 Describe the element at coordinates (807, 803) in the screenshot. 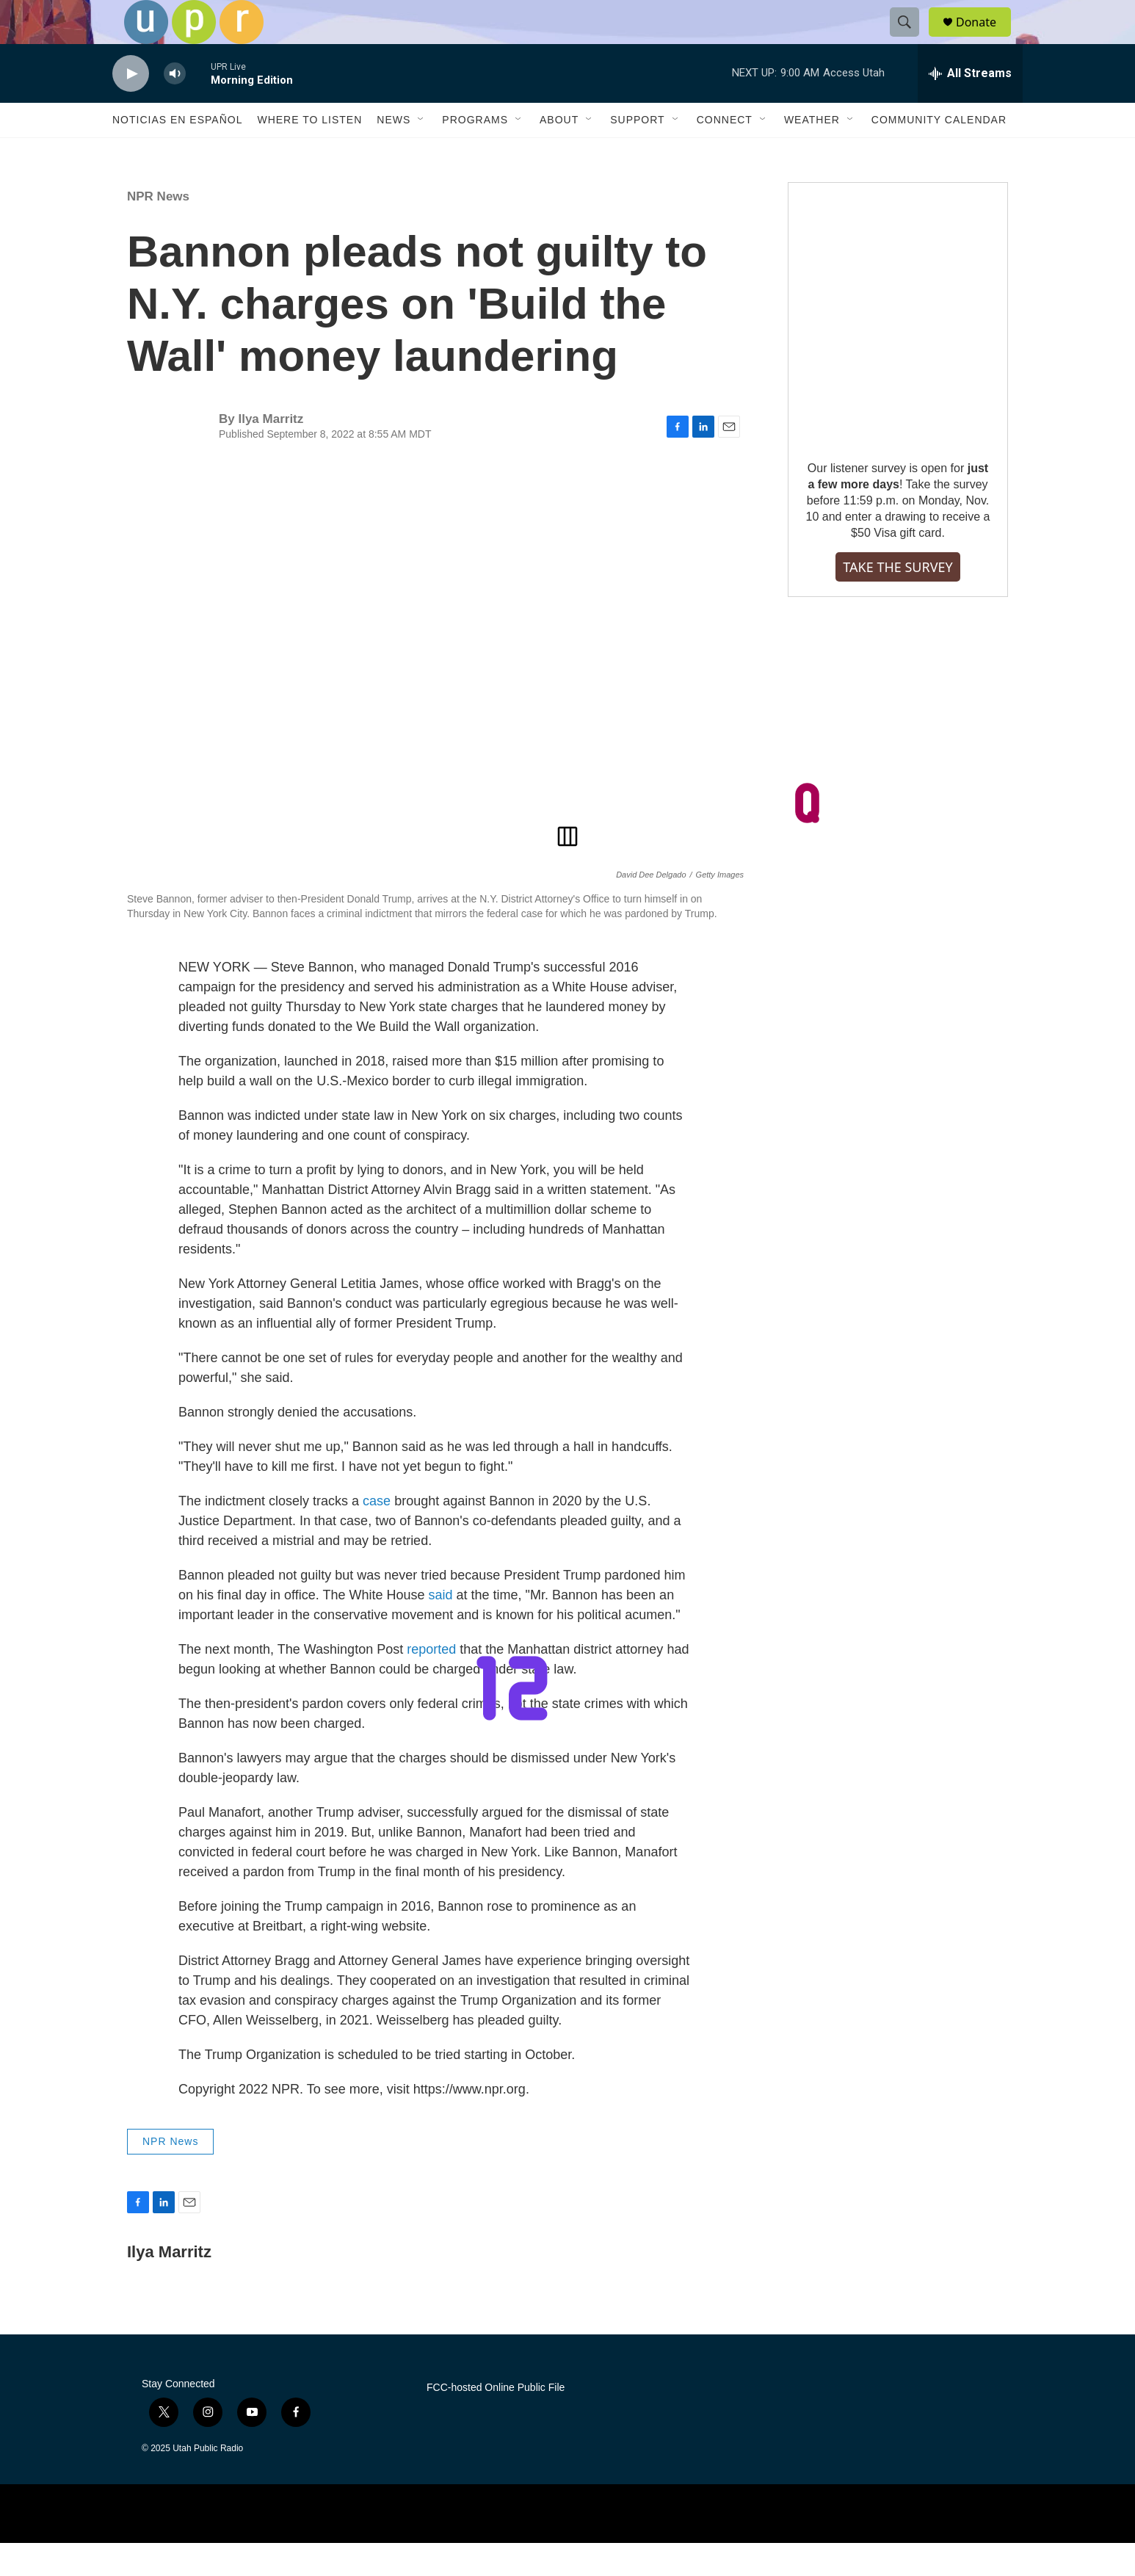

I see `indicates a label or category starting with "q"` at that location.